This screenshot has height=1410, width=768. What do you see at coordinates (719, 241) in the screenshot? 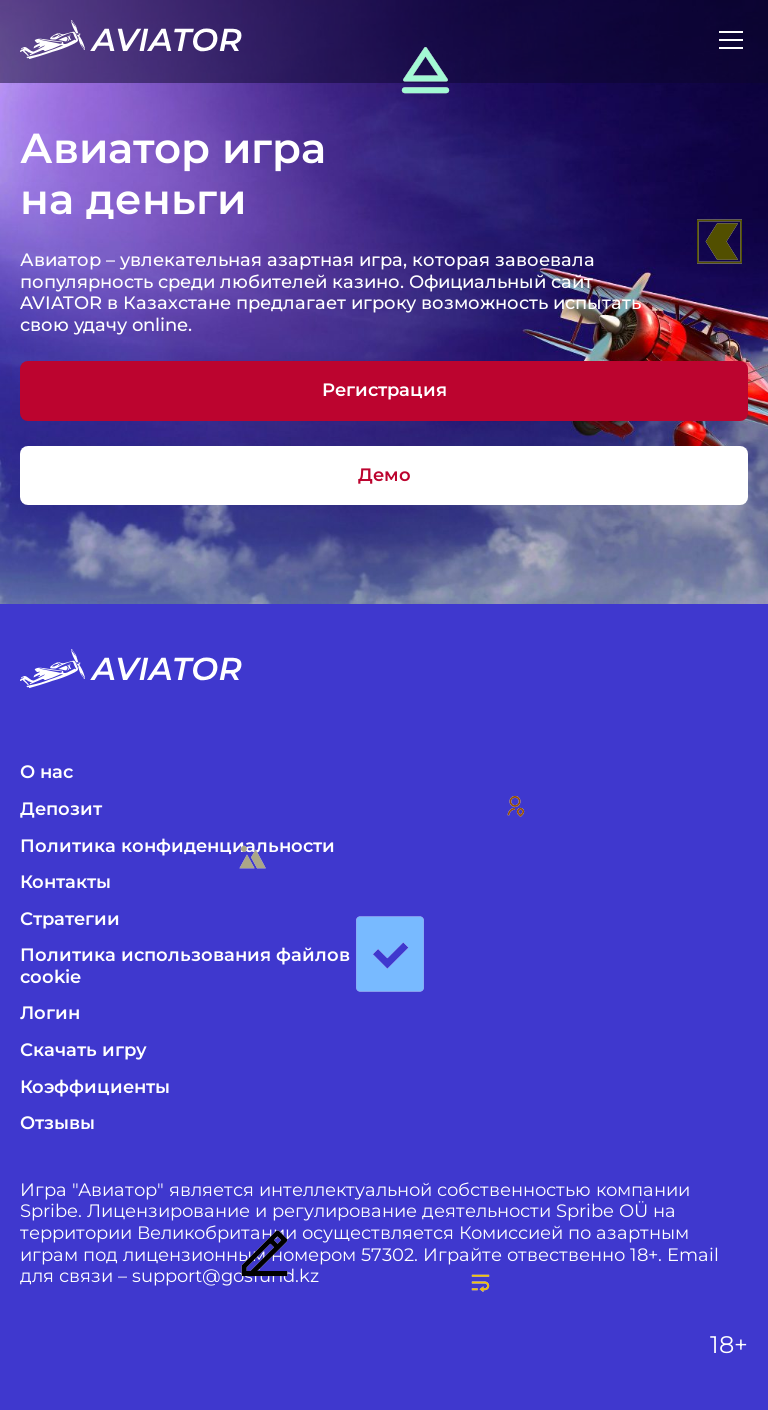
I see `thurgauer kantonalbank logo` at bounding box center [719, 241].